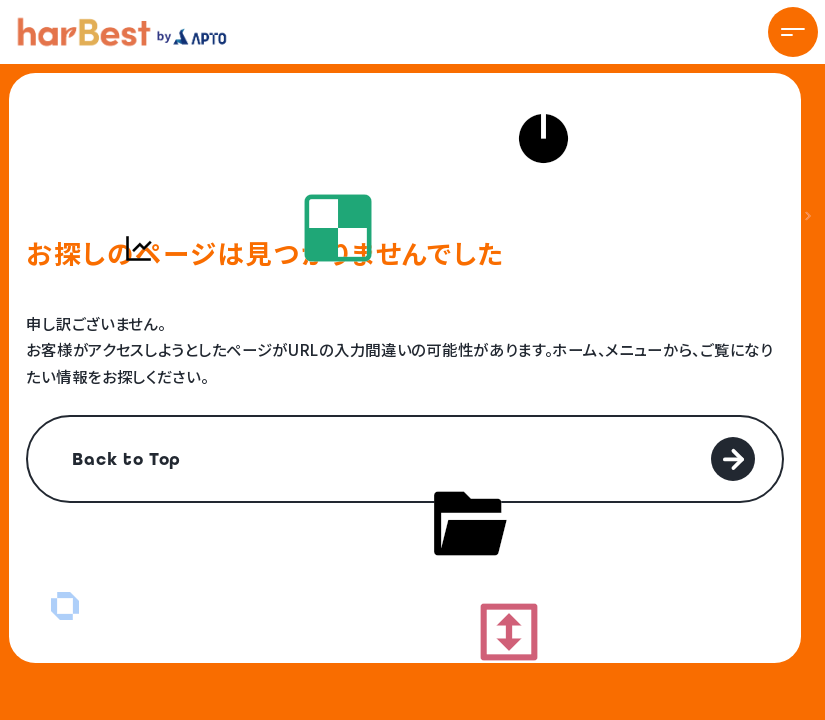  What do you see at coordinates (543, 138) in the screenshot?
I see `power off or shut down the device` at bounding box center [543, 138].